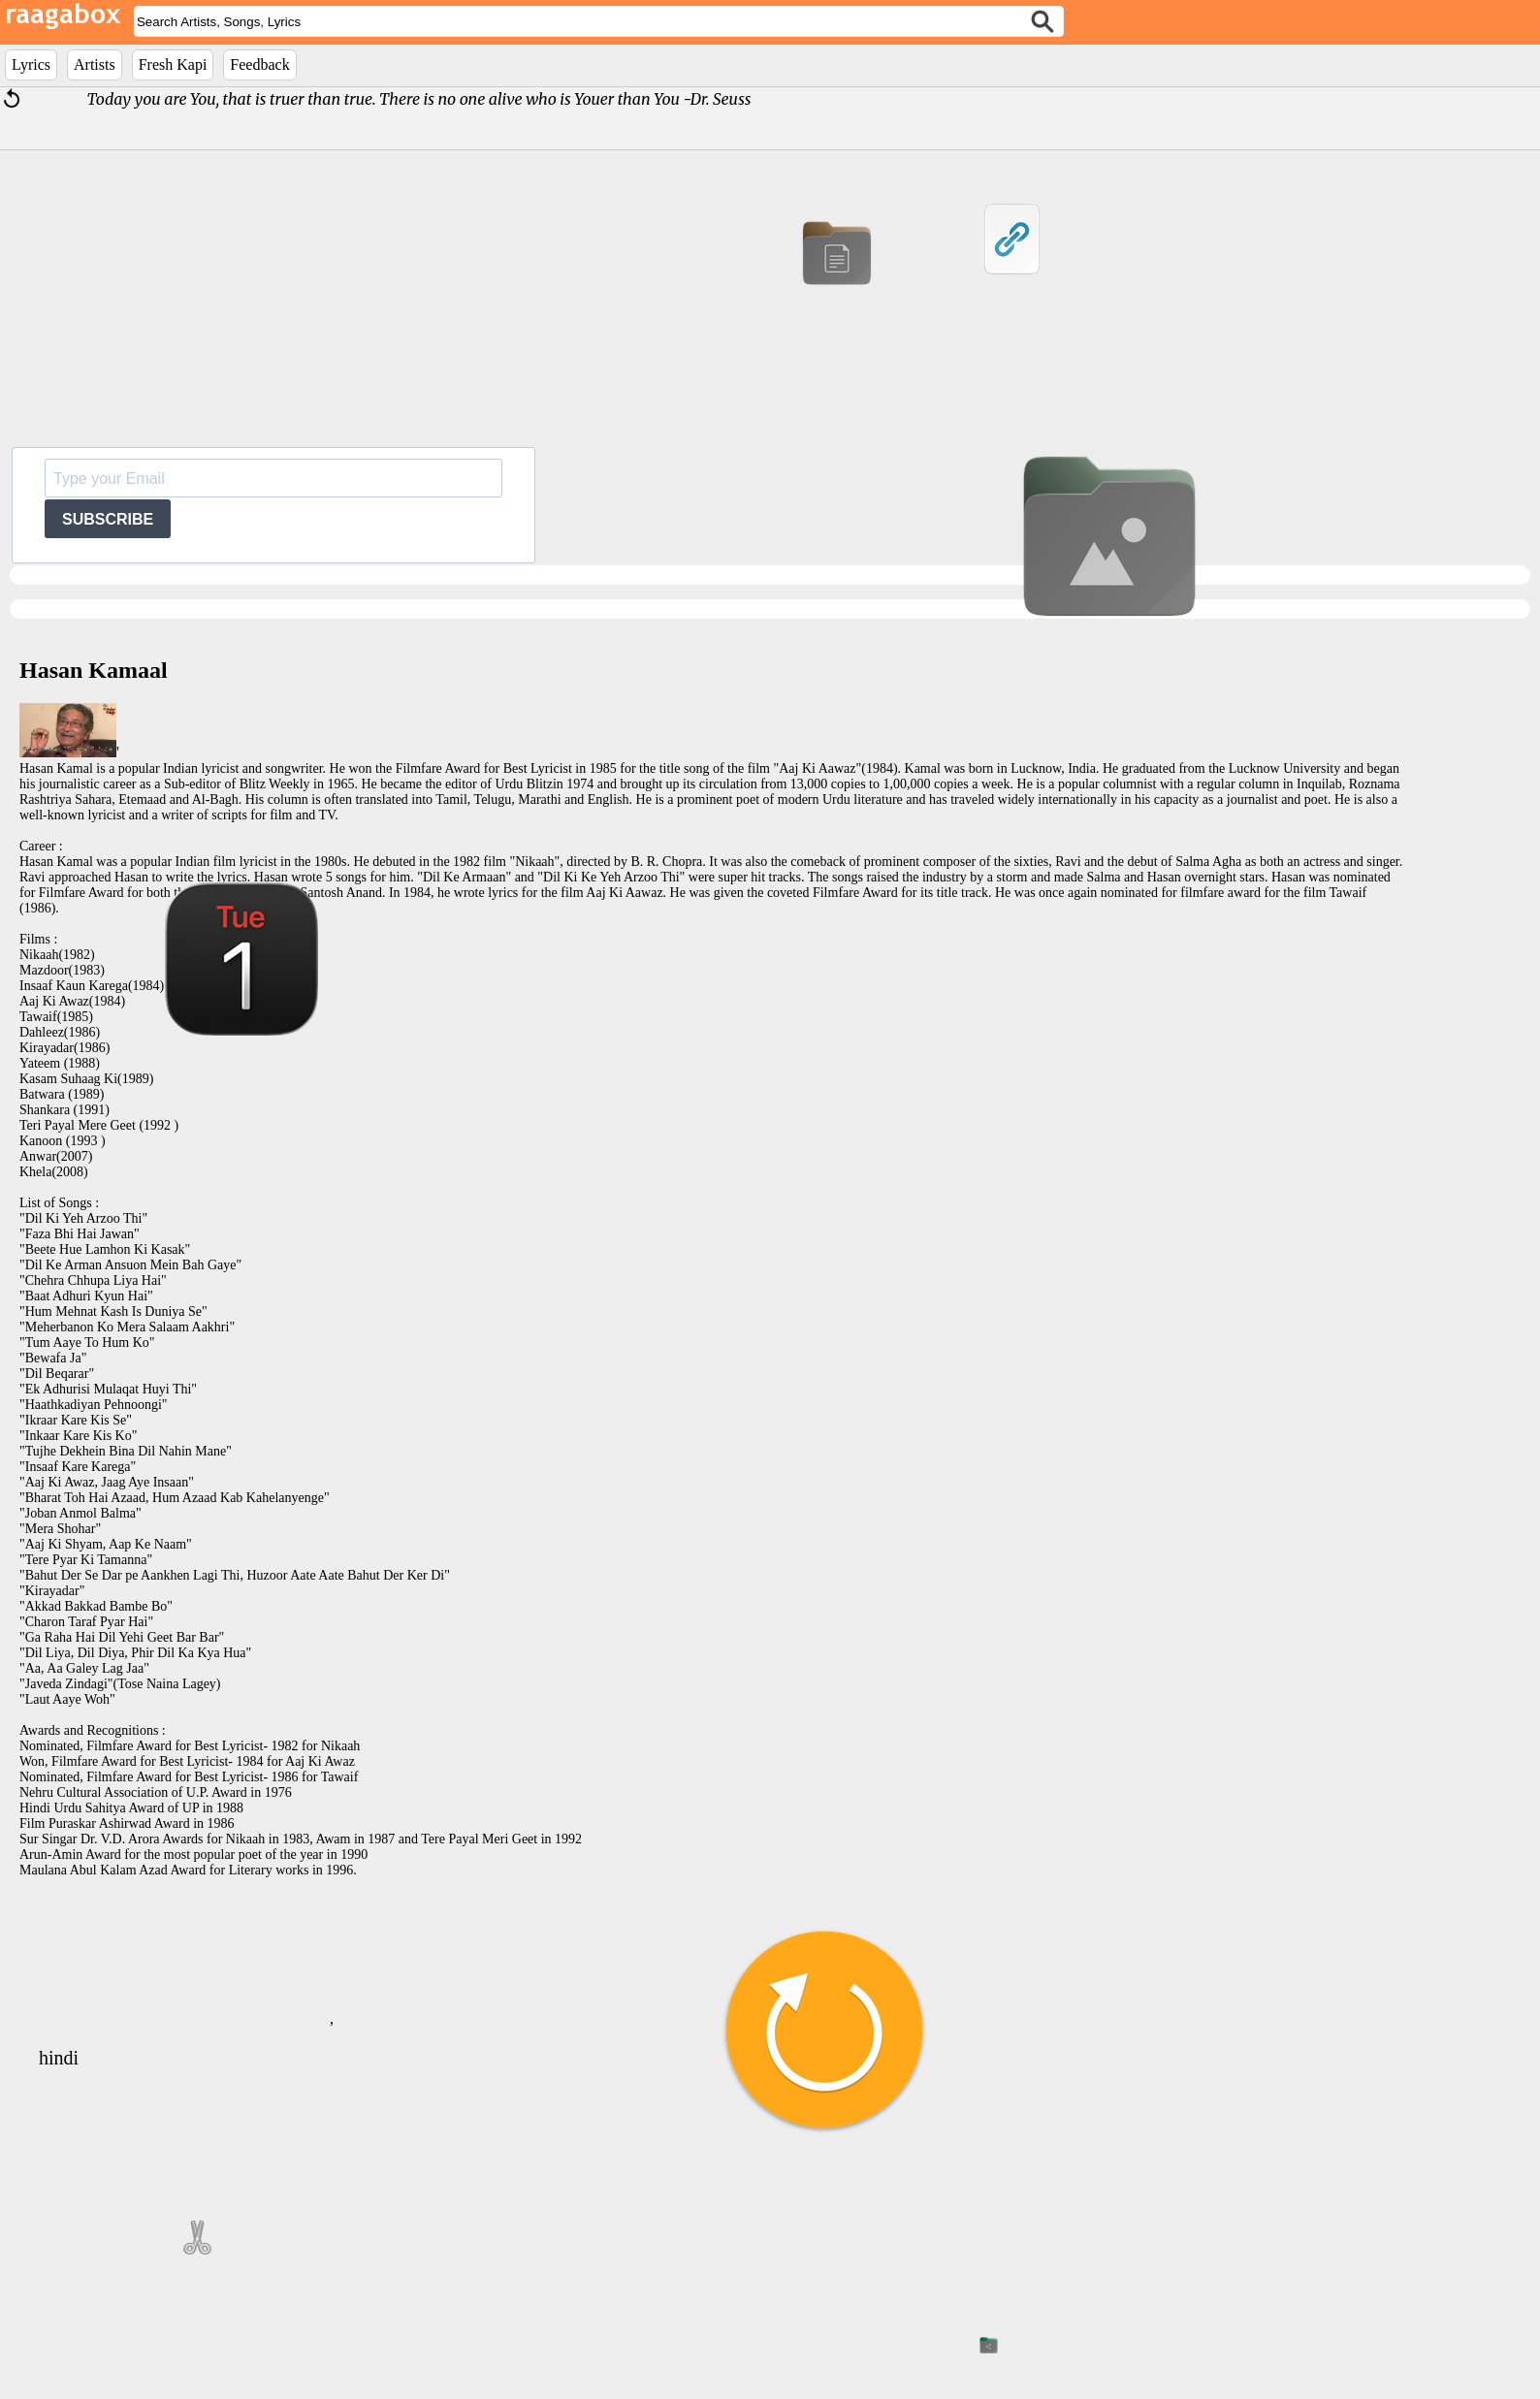  Describe the element at coordinates (1011, 239) in the screenshot. I see `a windows internet shortcut file` at that location.